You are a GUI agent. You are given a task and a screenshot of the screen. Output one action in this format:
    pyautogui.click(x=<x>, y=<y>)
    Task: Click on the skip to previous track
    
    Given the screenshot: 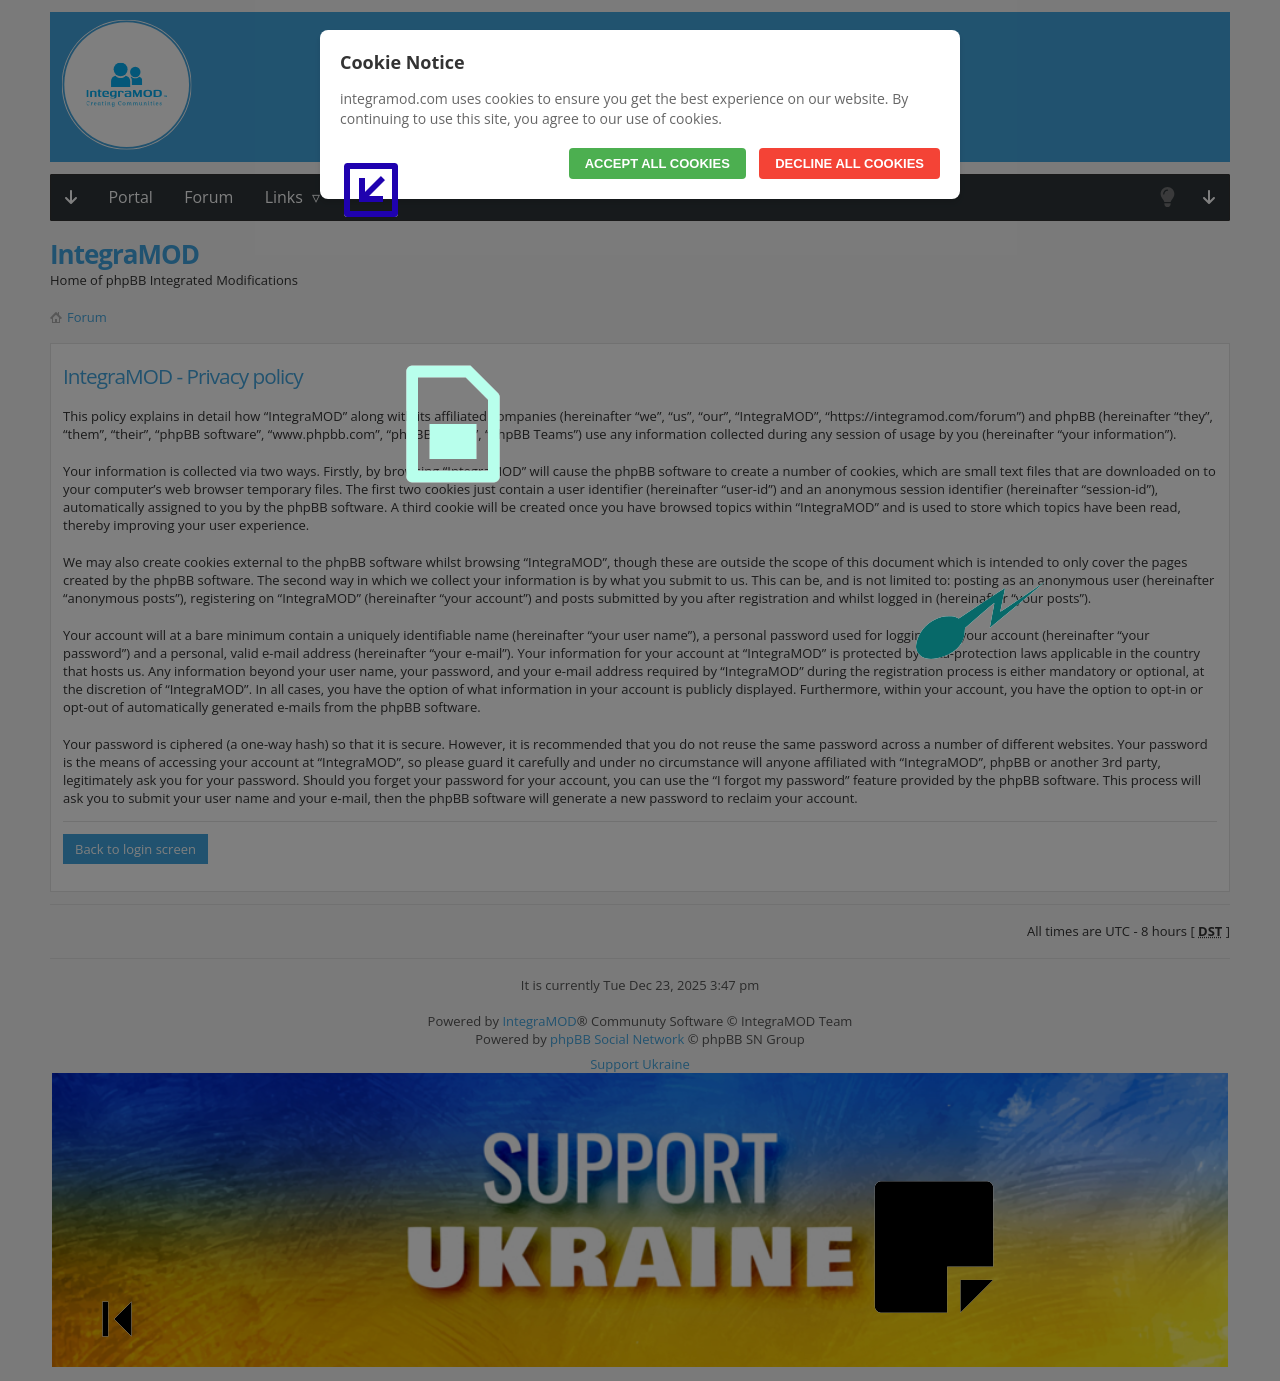 What is the action you would take?
    pyautogui.click(x=117, y=1319)
    